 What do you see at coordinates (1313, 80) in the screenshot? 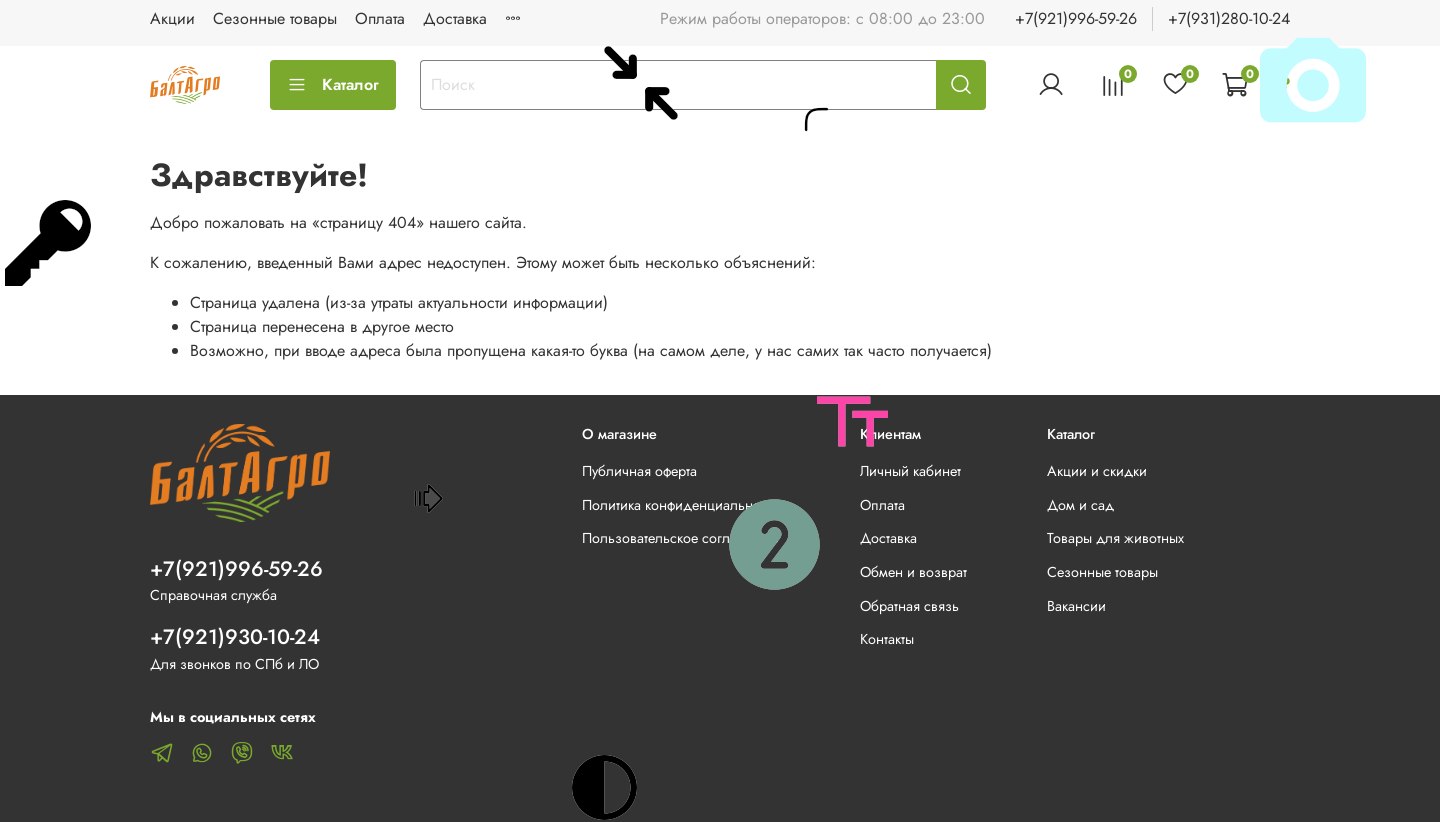
I see `take a photo` at bounding box center [1313, 80].